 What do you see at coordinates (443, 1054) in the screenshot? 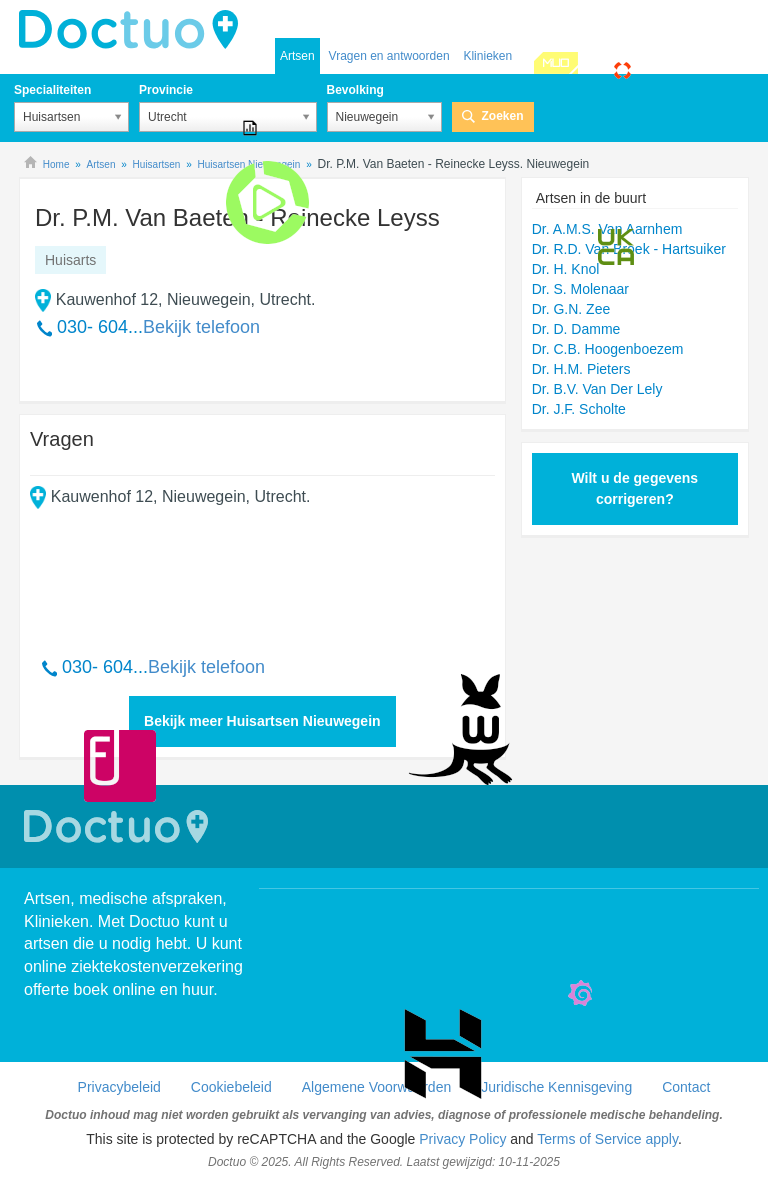
I see `Hostinger web hosting service logo` at bounding box center [443, 1054].